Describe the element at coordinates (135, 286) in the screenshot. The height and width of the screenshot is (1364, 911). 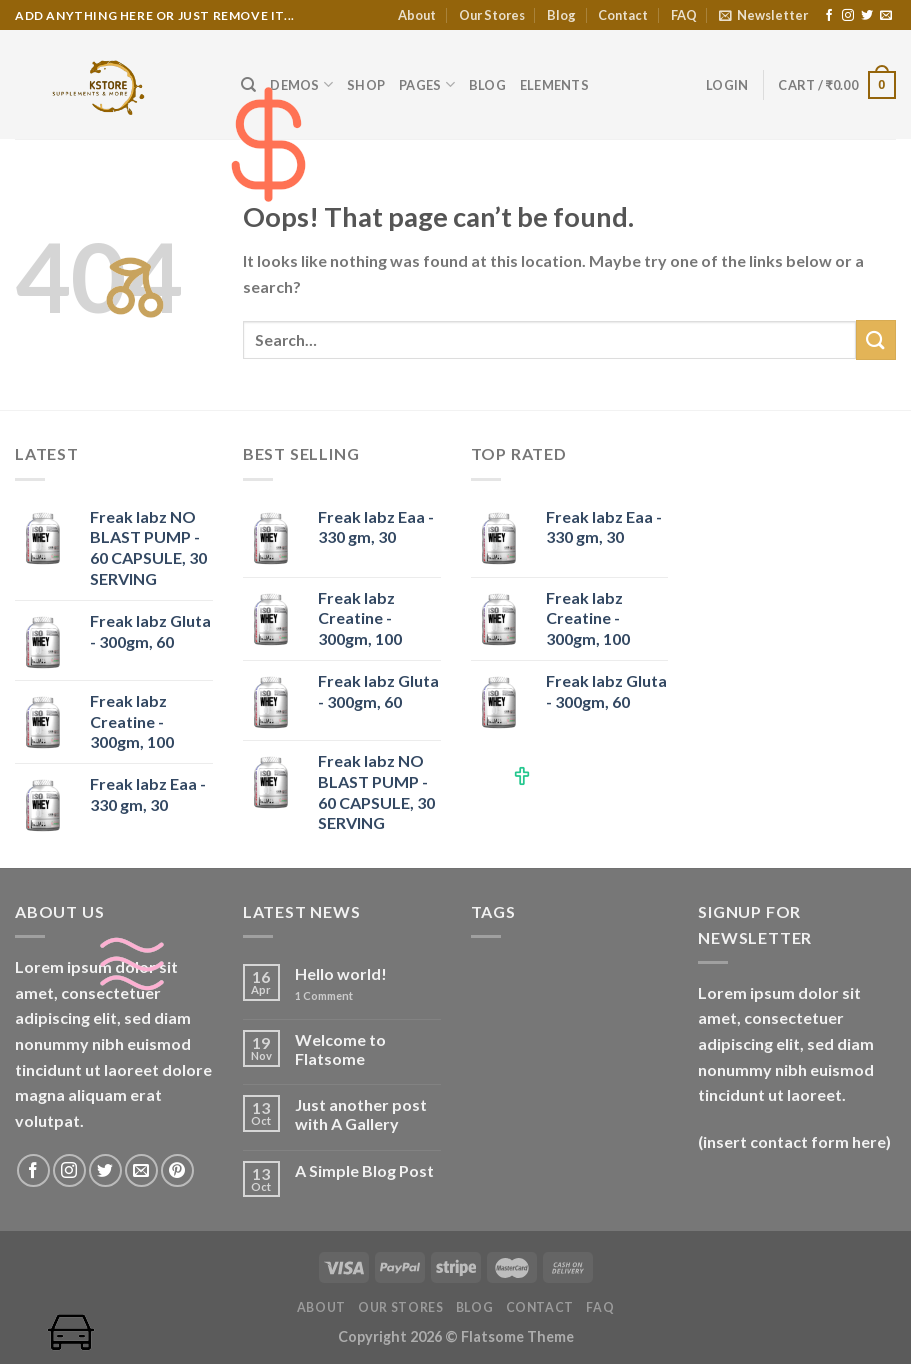
I see `indicates fruit or produce category` at that location.